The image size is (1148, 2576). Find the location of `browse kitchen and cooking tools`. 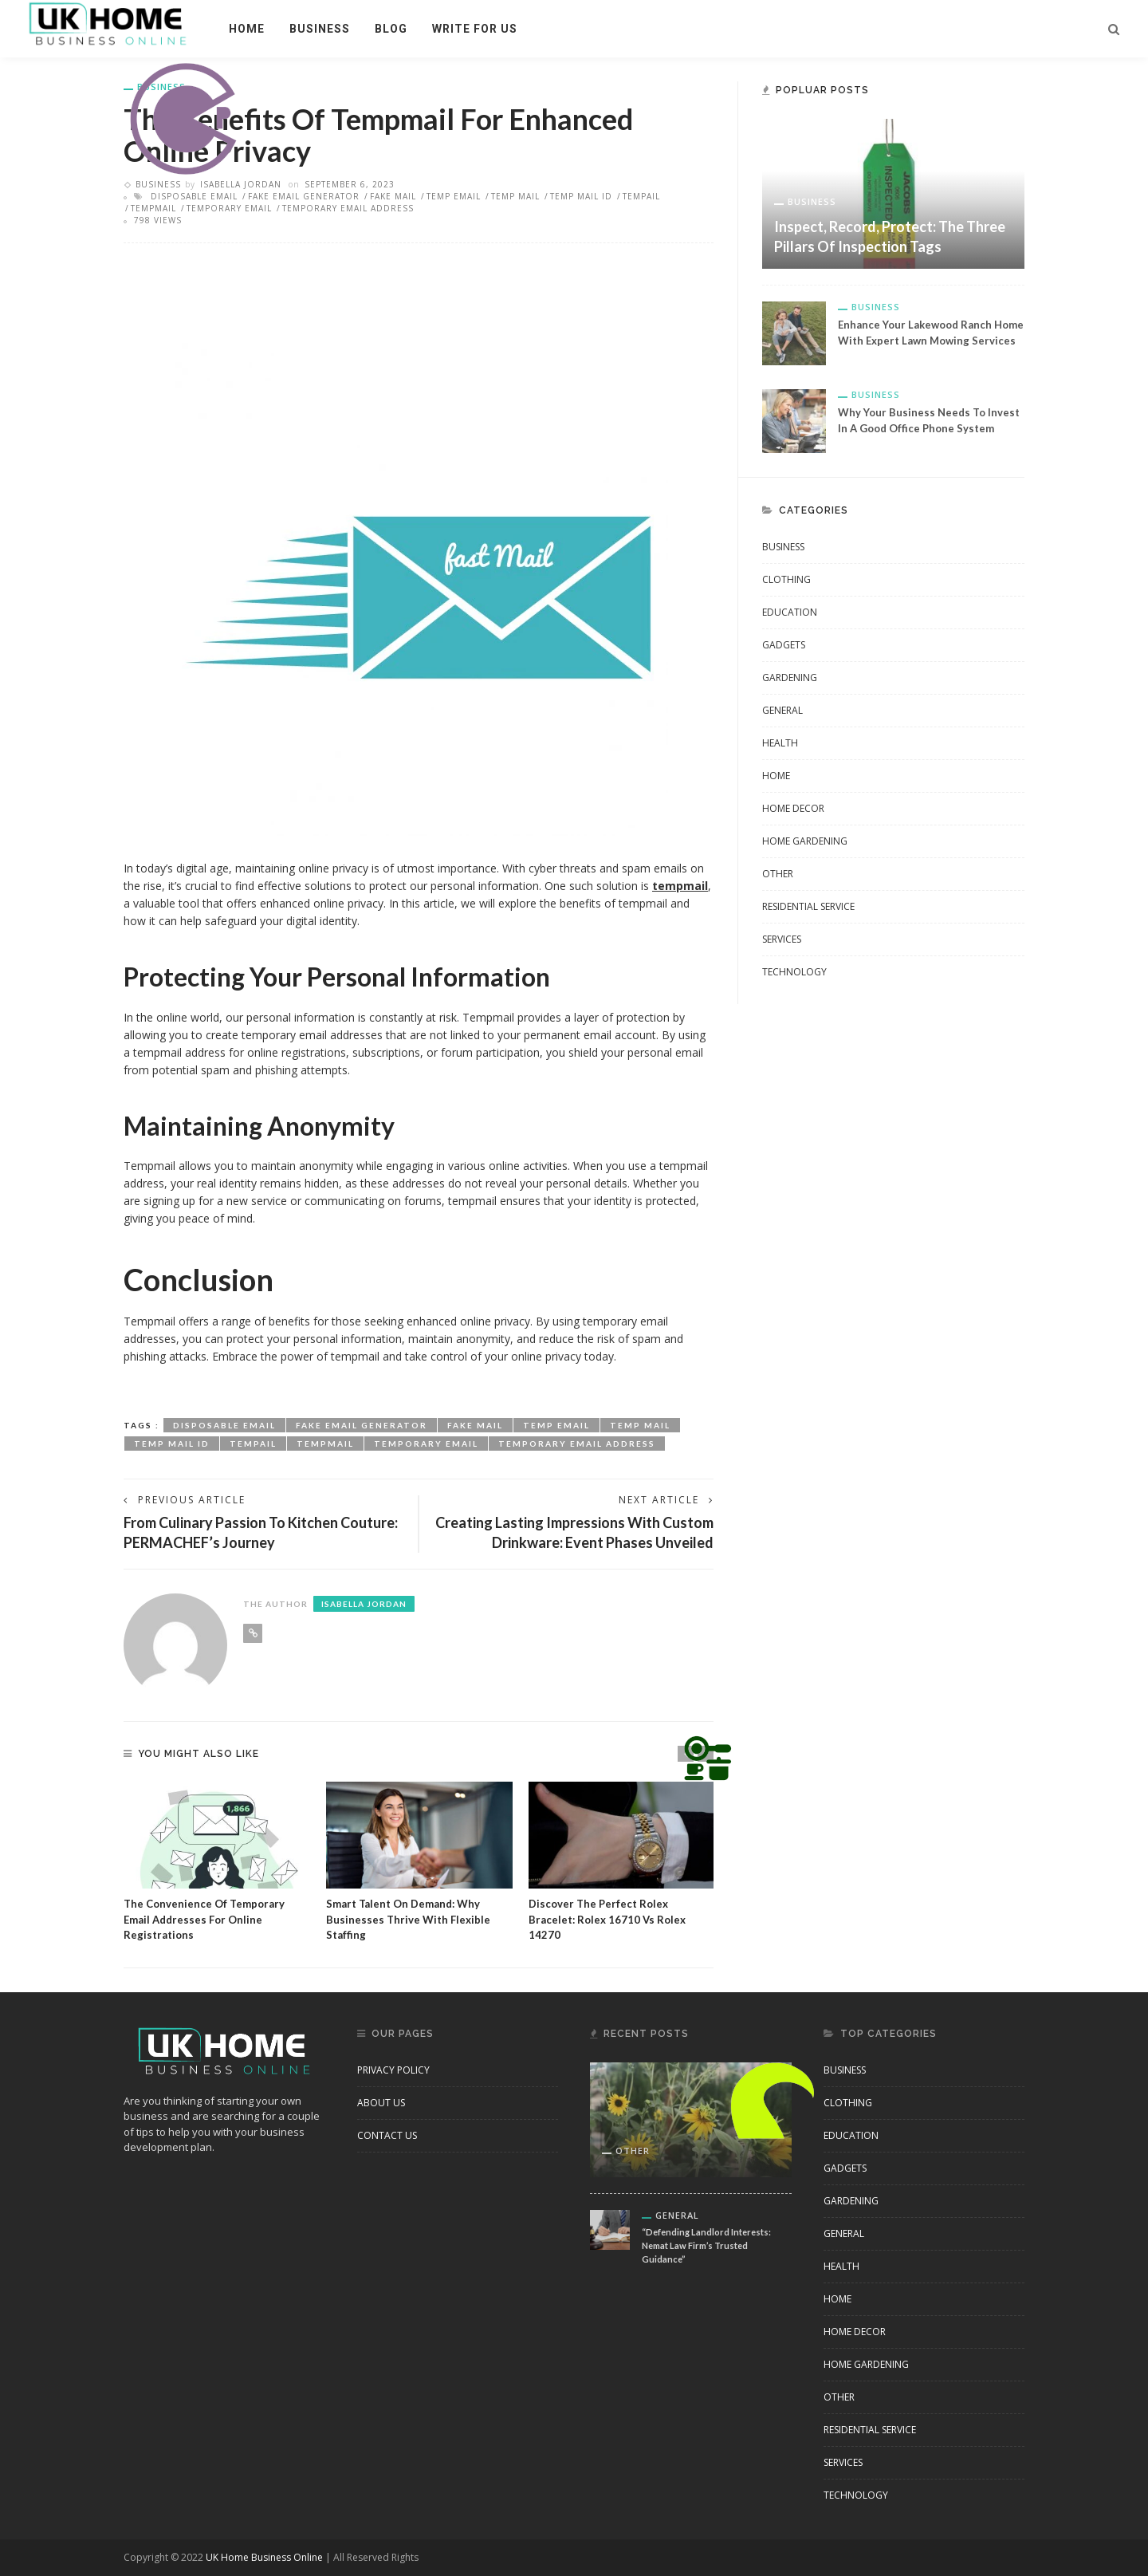

browse kitchen and cooking tools is located at coordinates (709, 1758).